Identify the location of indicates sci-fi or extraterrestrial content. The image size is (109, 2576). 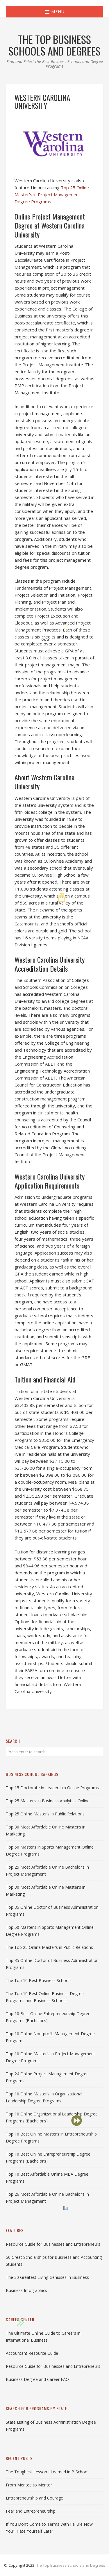
(65, 627).